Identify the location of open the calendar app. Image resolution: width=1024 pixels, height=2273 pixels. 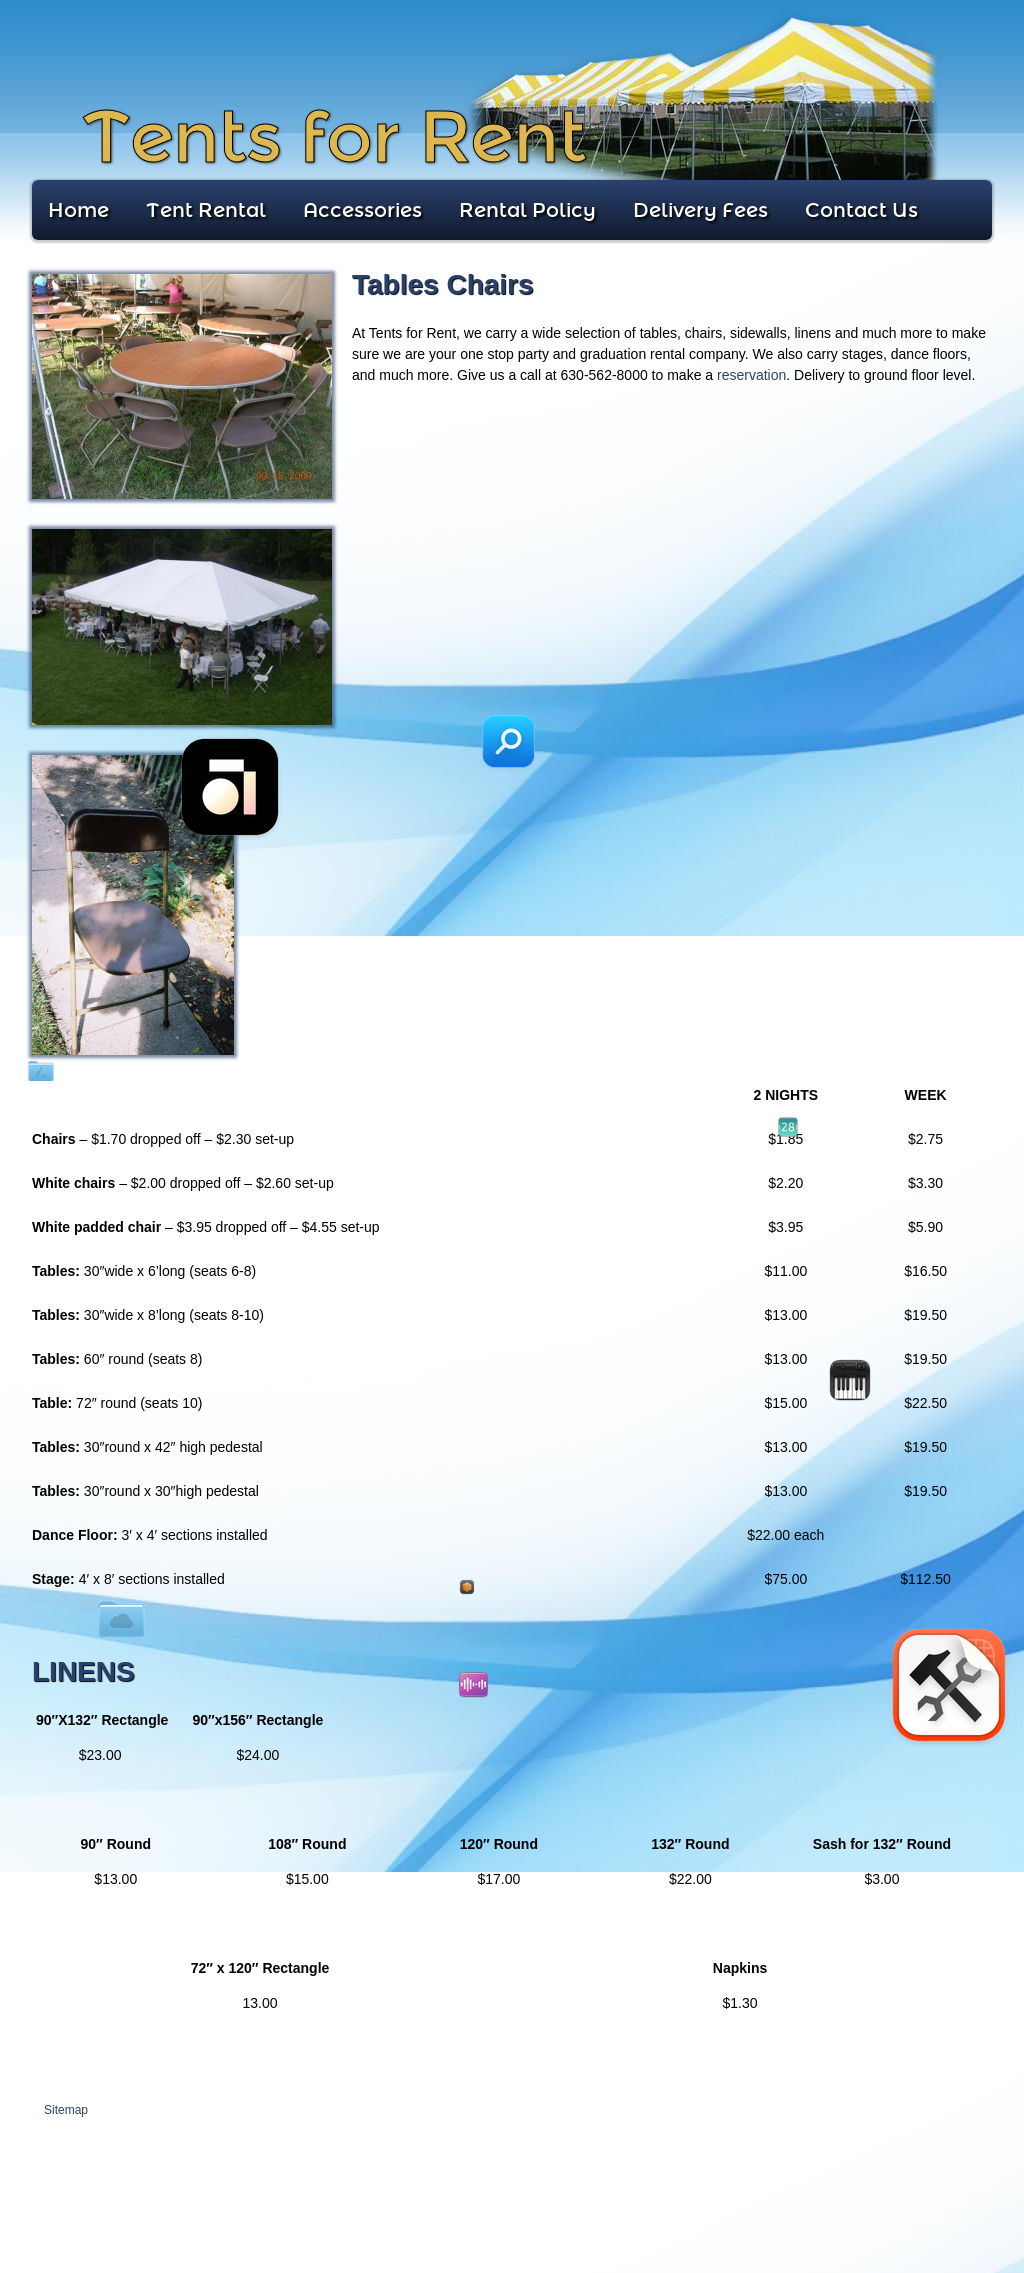
(788, 1127).